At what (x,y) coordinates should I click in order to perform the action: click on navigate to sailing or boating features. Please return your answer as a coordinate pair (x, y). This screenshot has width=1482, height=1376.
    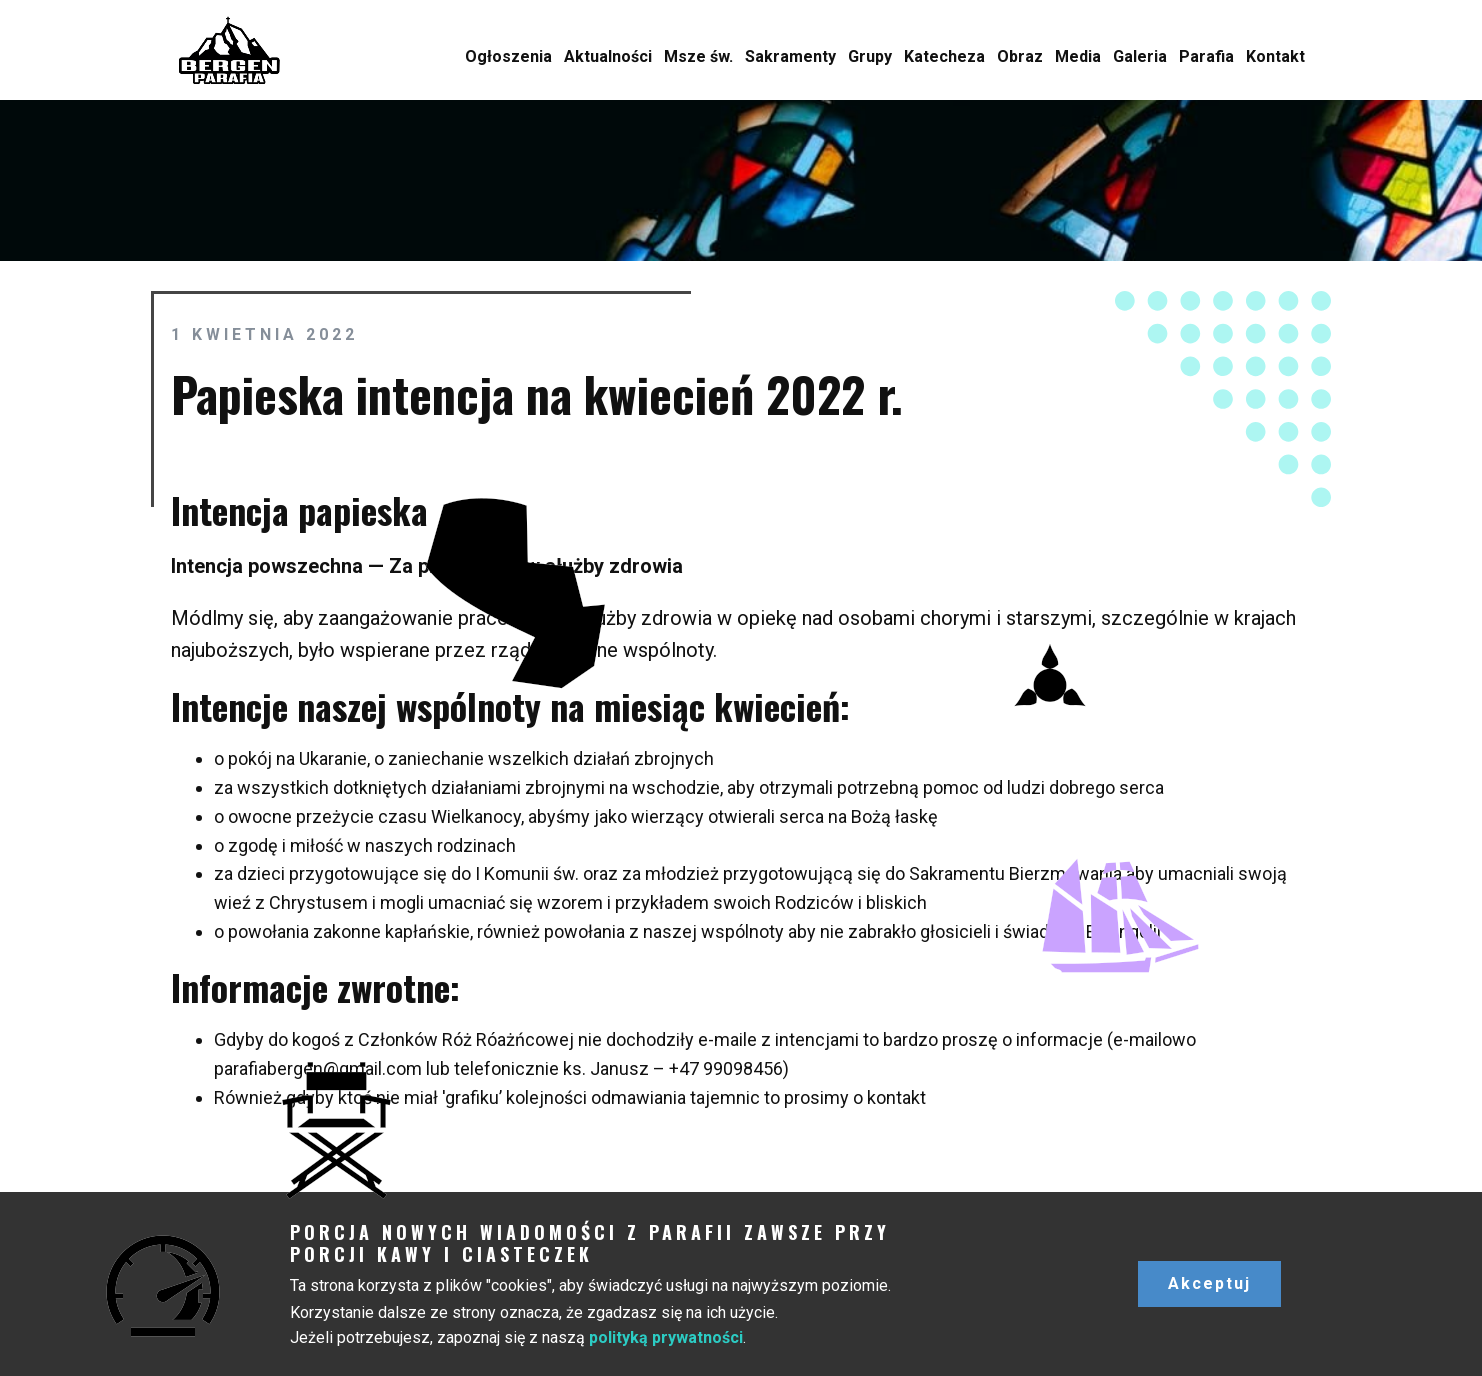
    Looking at the image, I should click on (1119, 915).